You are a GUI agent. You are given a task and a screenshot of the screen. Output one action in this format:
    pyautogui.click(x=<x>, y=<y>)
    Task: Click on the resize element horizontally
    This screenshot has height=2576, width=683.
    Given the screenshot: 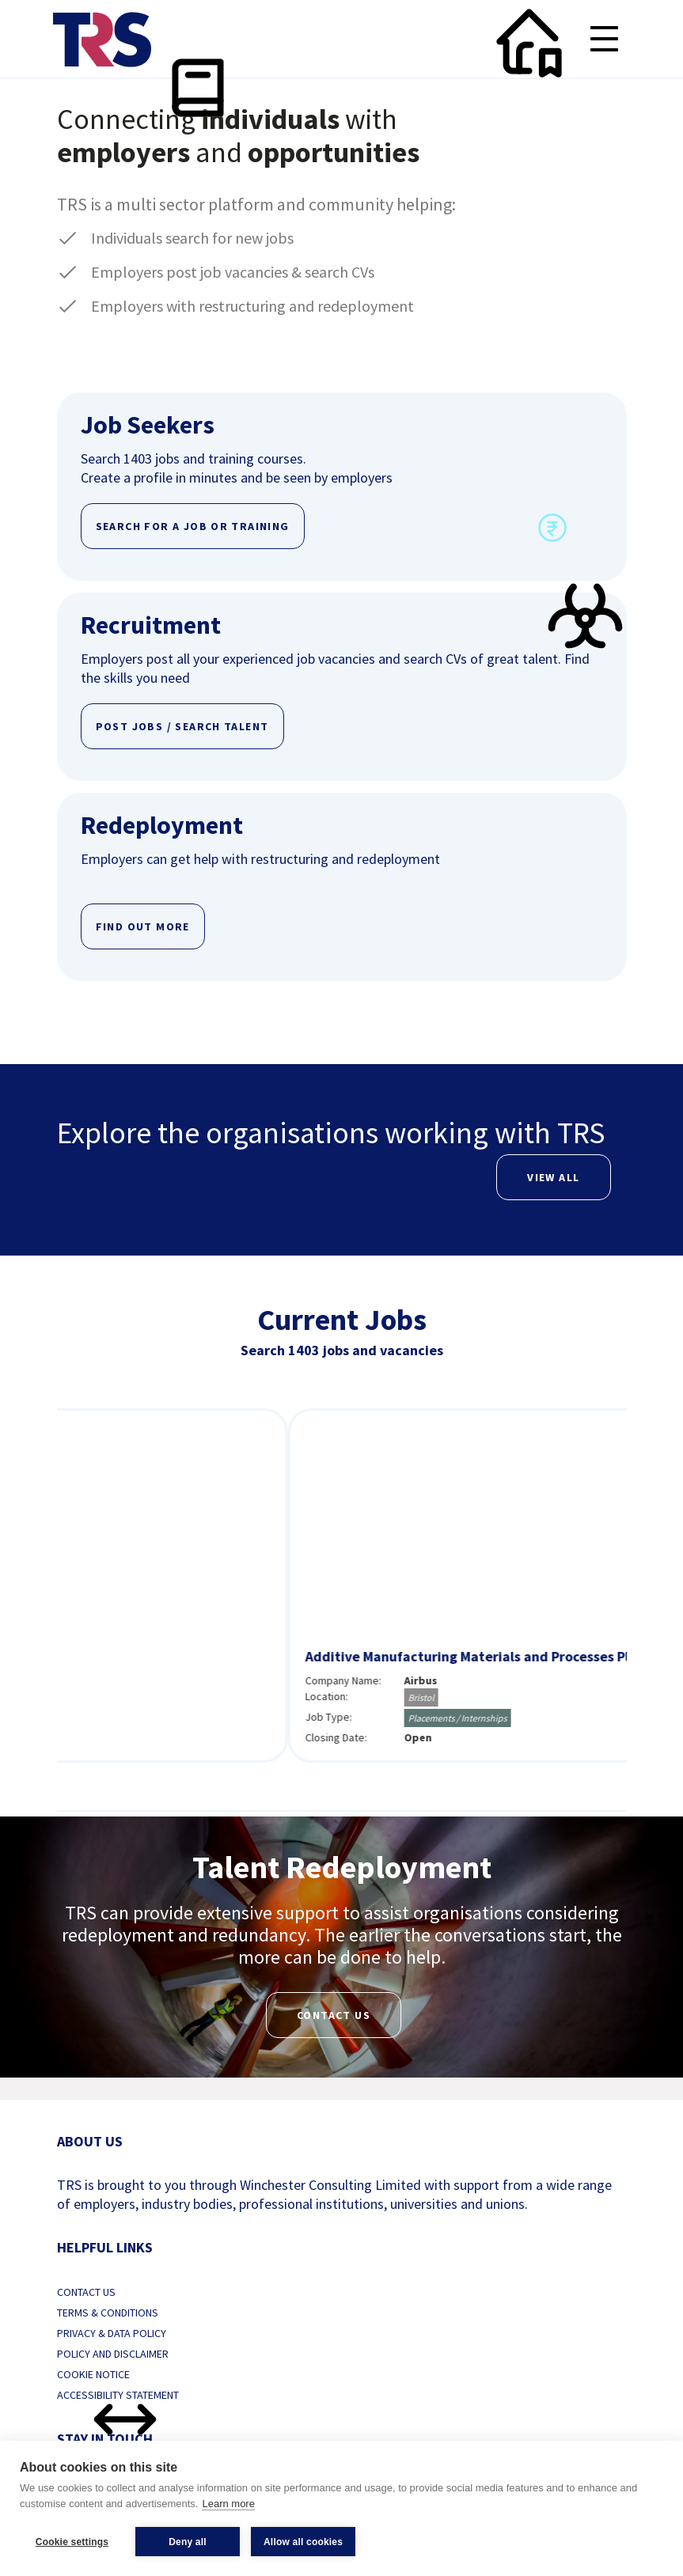 What is the action you would take?
    pyautogui.click(x=125, y=2419)
    